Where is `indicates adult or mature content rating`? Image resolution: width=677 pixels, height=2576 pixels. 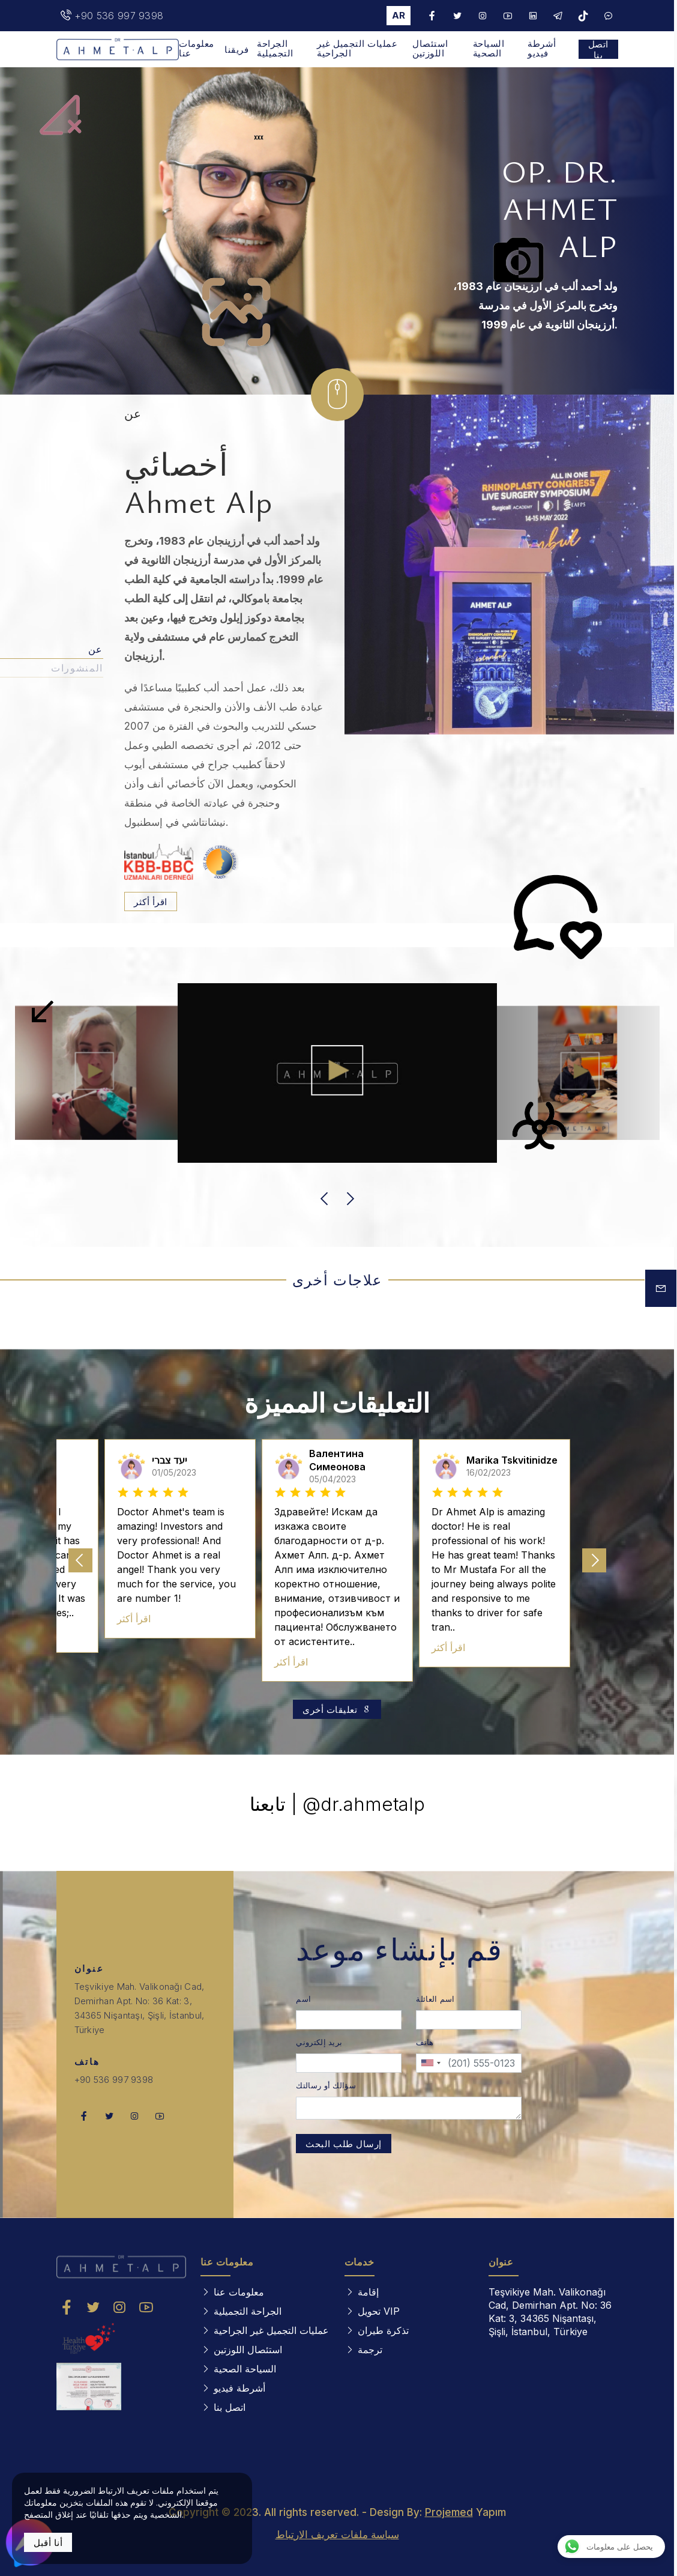 indicates adult or mature content rating is located at coordinates (259, 138).